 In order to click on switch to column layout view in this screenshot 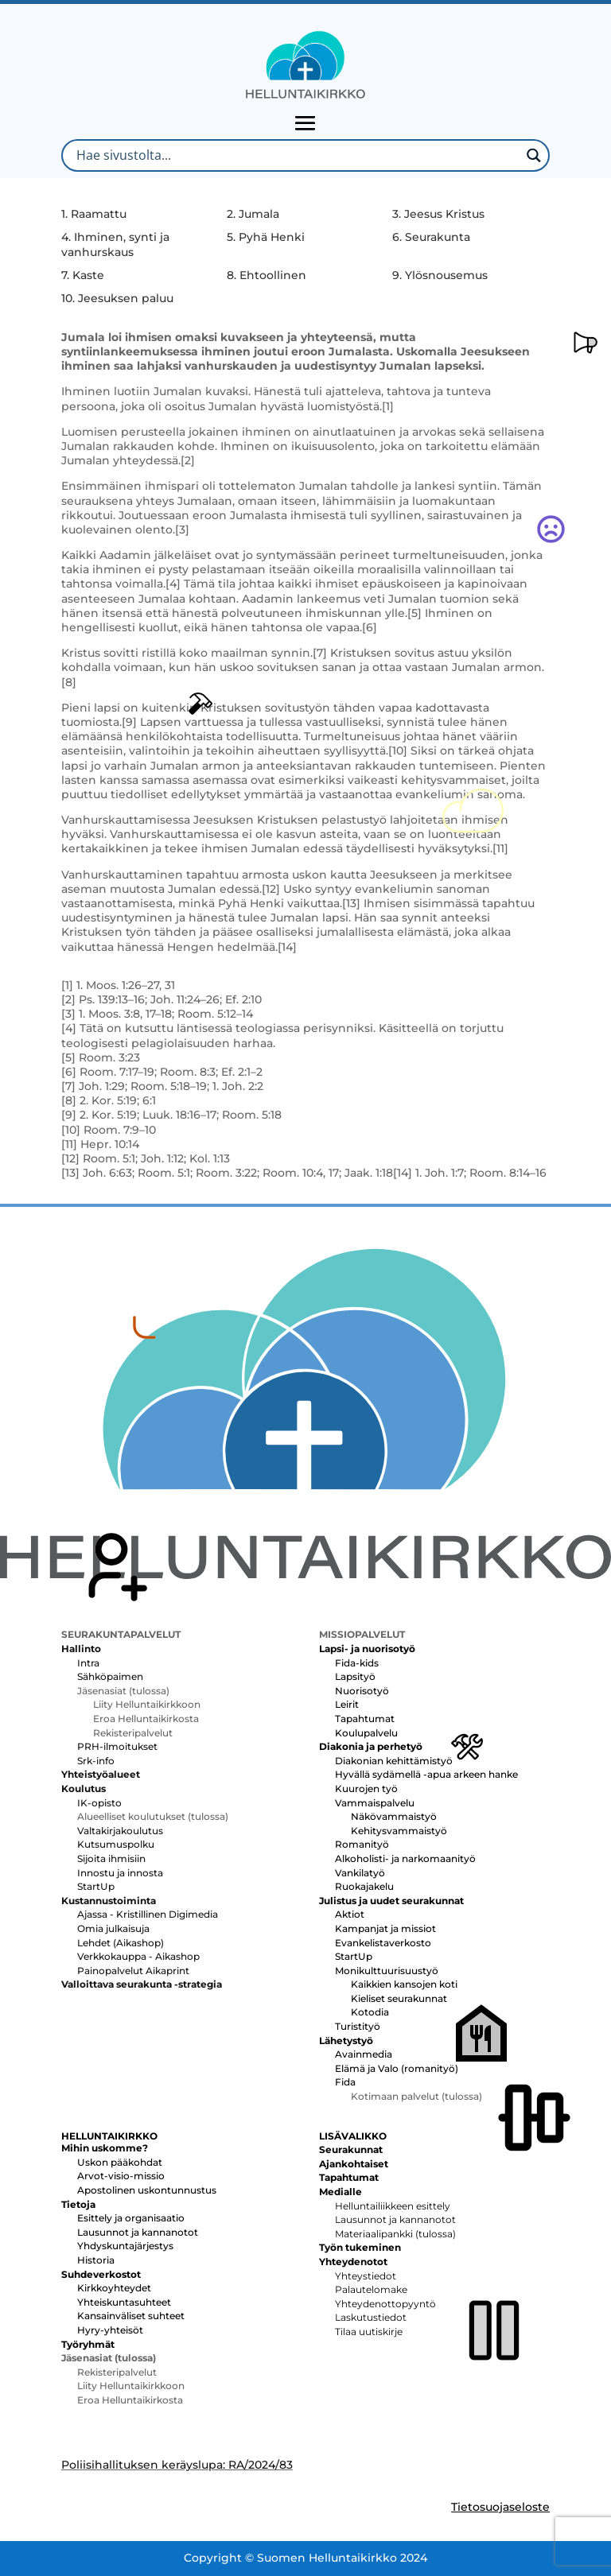, I will do `click(494, 2330)`.